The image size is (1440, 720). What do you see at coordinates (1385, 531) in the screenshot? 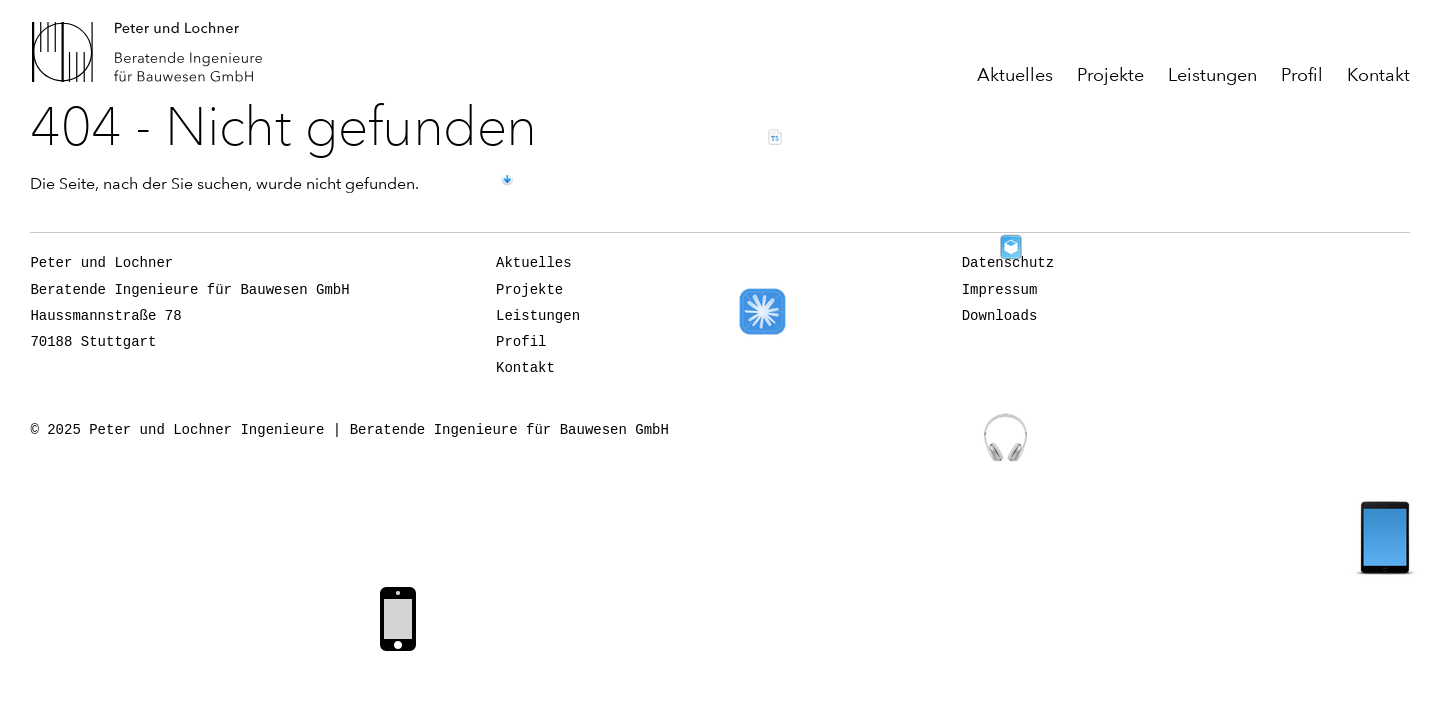
I see `iPad mini device connected to your system` at bounding box center [1385, 531].